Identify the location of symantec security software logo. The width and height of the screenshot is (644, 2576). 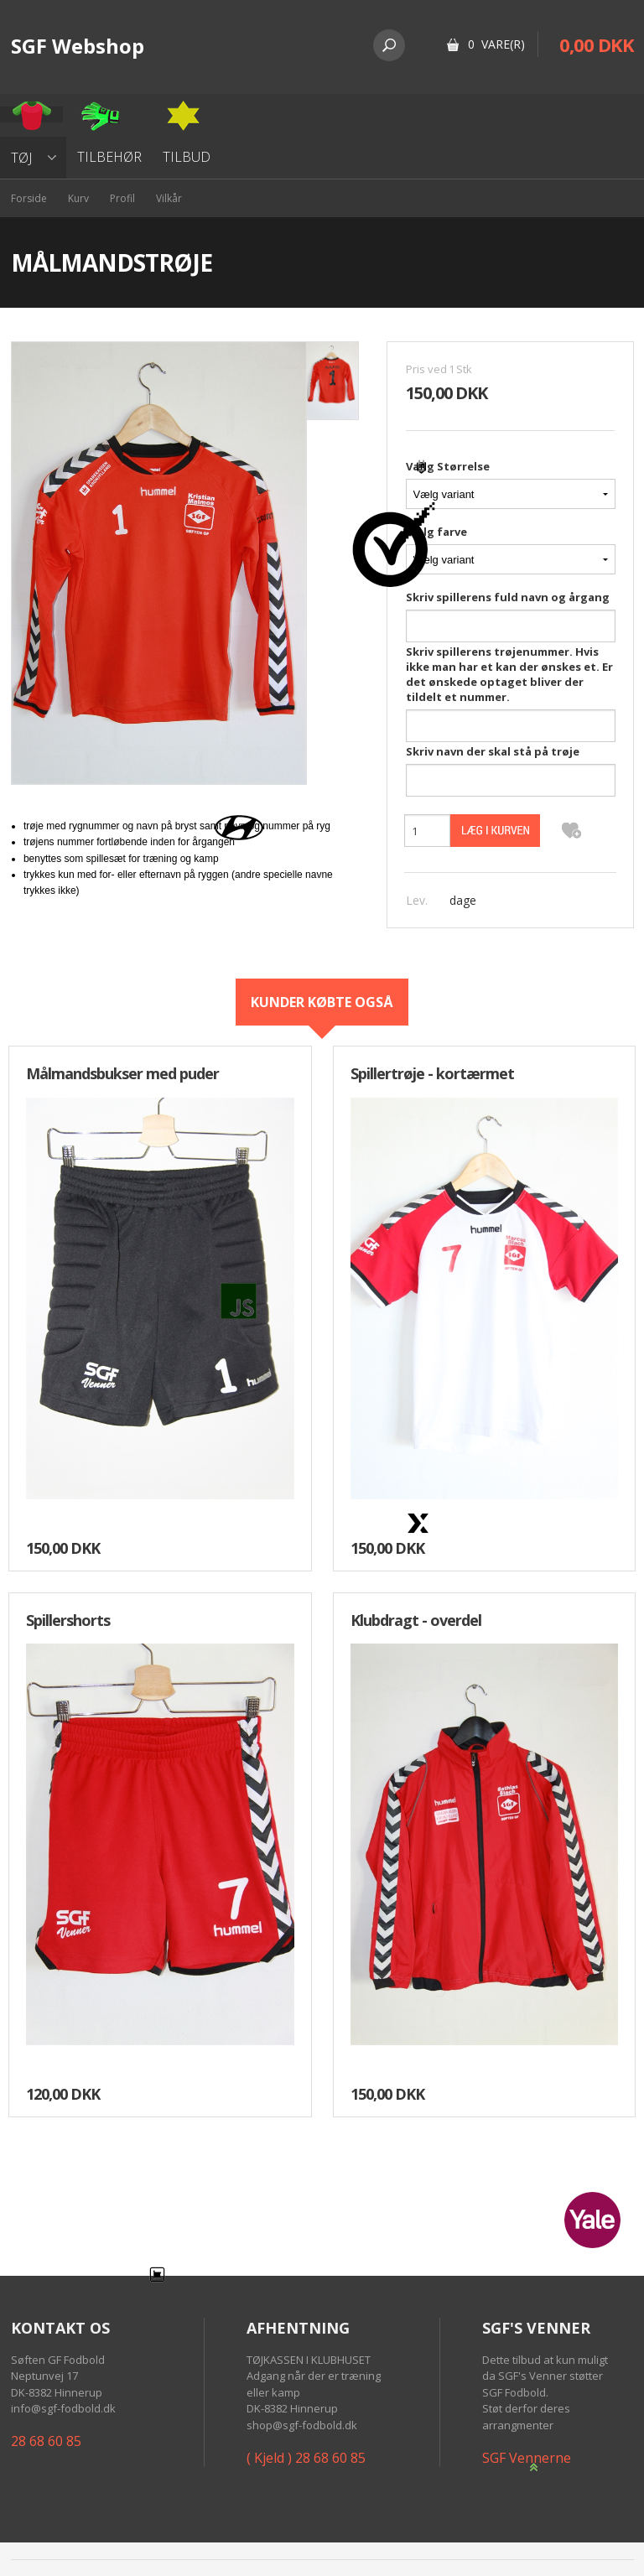
(393, 544).